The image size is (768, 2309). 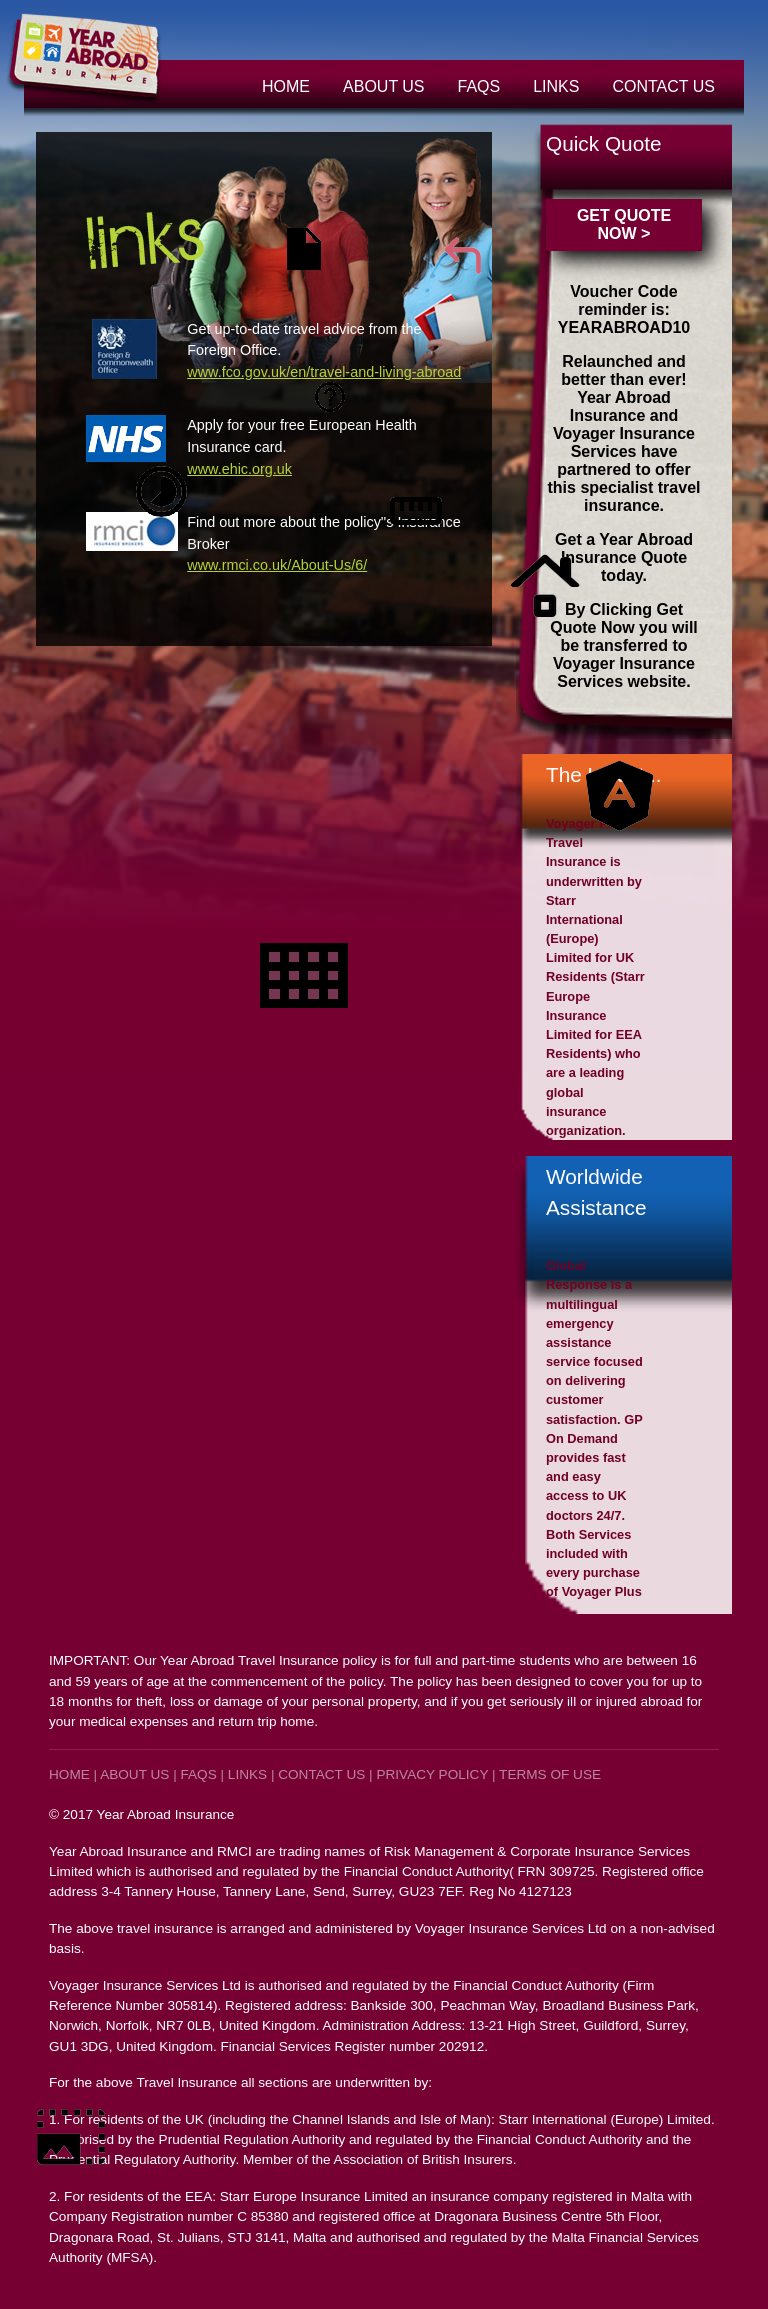 I want to click on go back to previous screen, so click(x=464, y=257).